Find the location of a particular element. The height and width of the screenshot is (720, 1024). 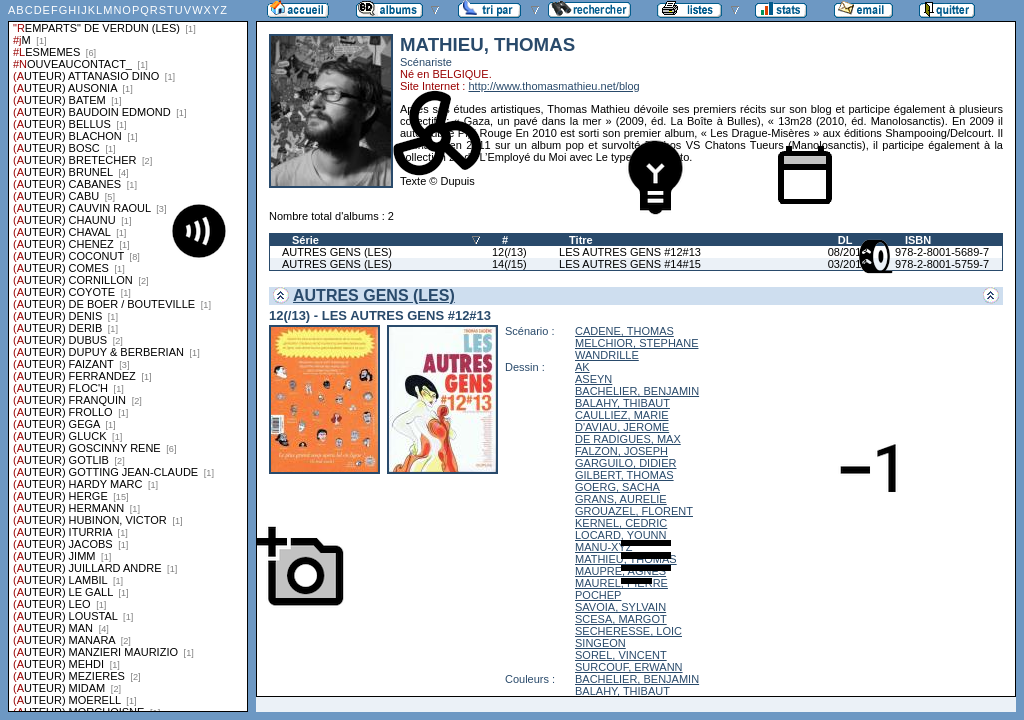

control fan or ventilation settings is located at coordinates (436, 137).